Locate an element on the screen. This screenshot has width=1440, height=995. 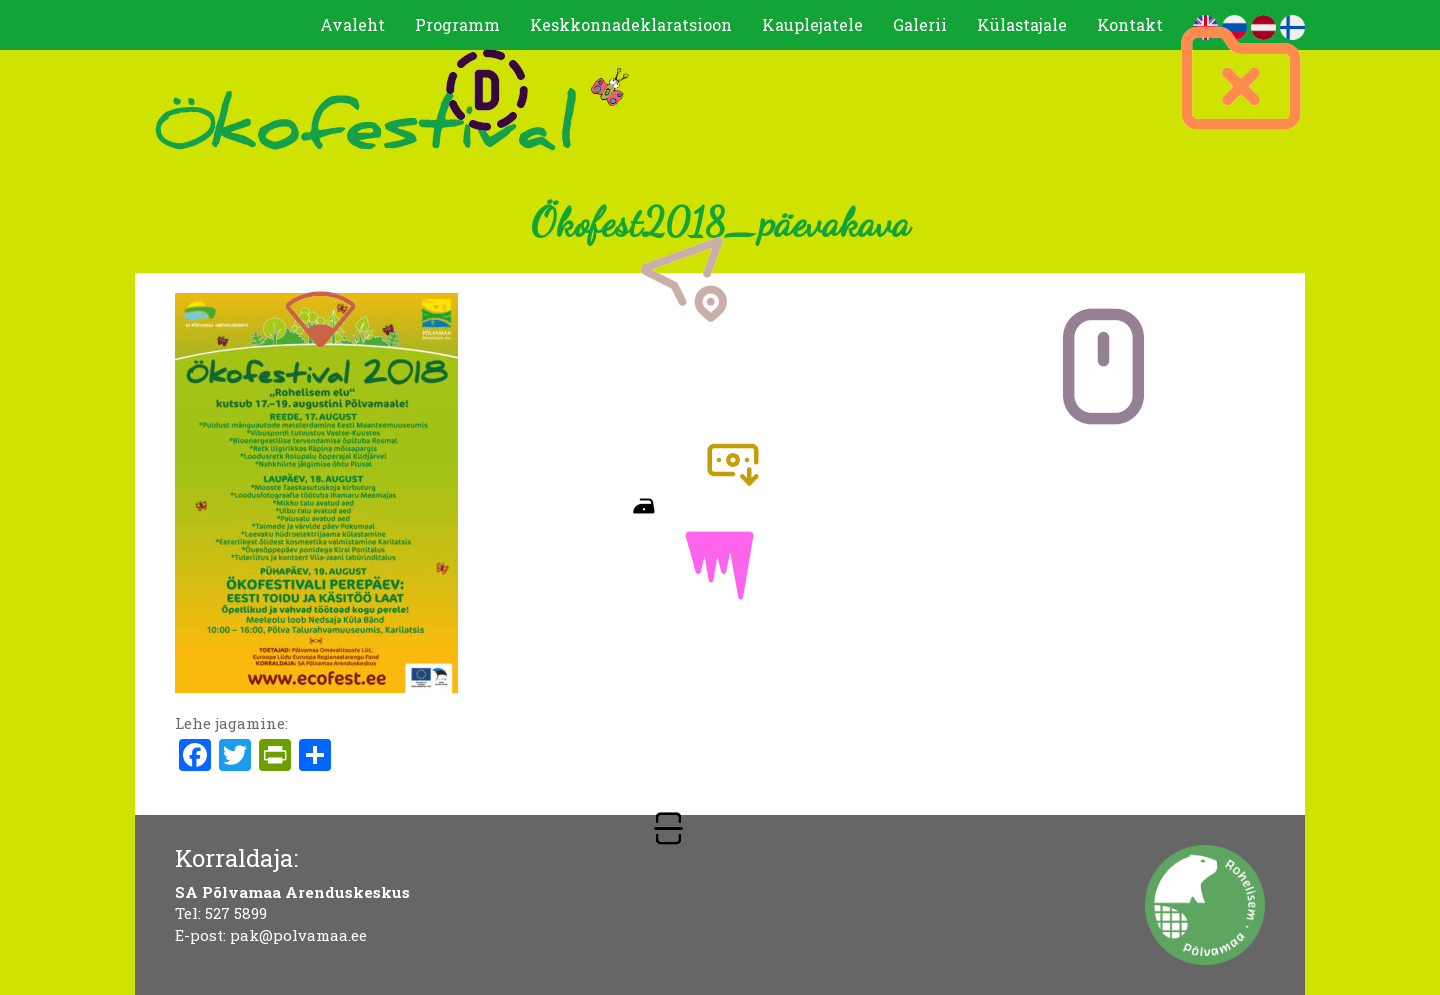
indicates freezing or cold weather conditions is located at coordinates (719, 565).